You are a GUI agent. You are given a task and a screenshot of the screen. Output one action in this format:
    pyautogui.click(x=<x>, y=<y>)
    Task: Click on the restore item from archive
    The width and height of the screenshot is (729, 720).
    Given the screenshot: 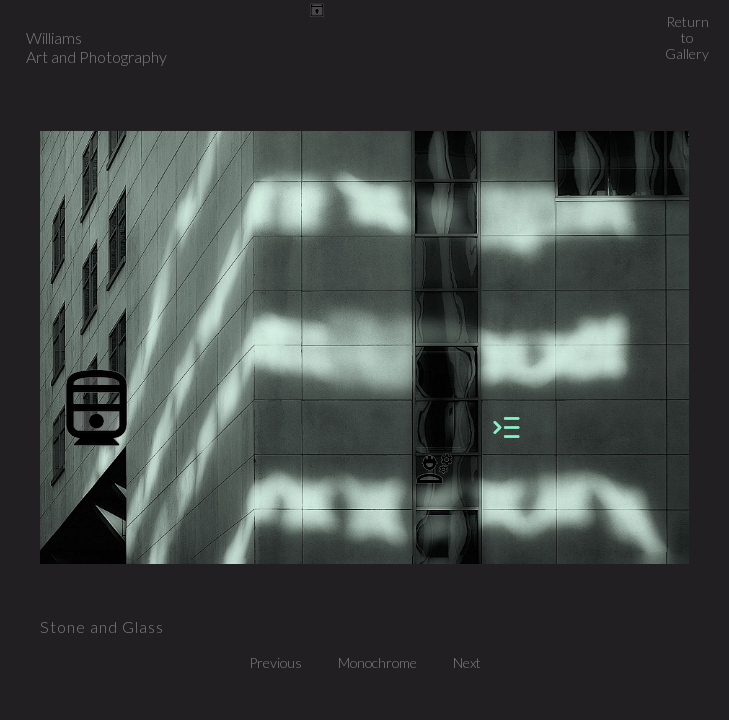 What is the action you would take?
    pyautogui.click(x=317, y=10)
    